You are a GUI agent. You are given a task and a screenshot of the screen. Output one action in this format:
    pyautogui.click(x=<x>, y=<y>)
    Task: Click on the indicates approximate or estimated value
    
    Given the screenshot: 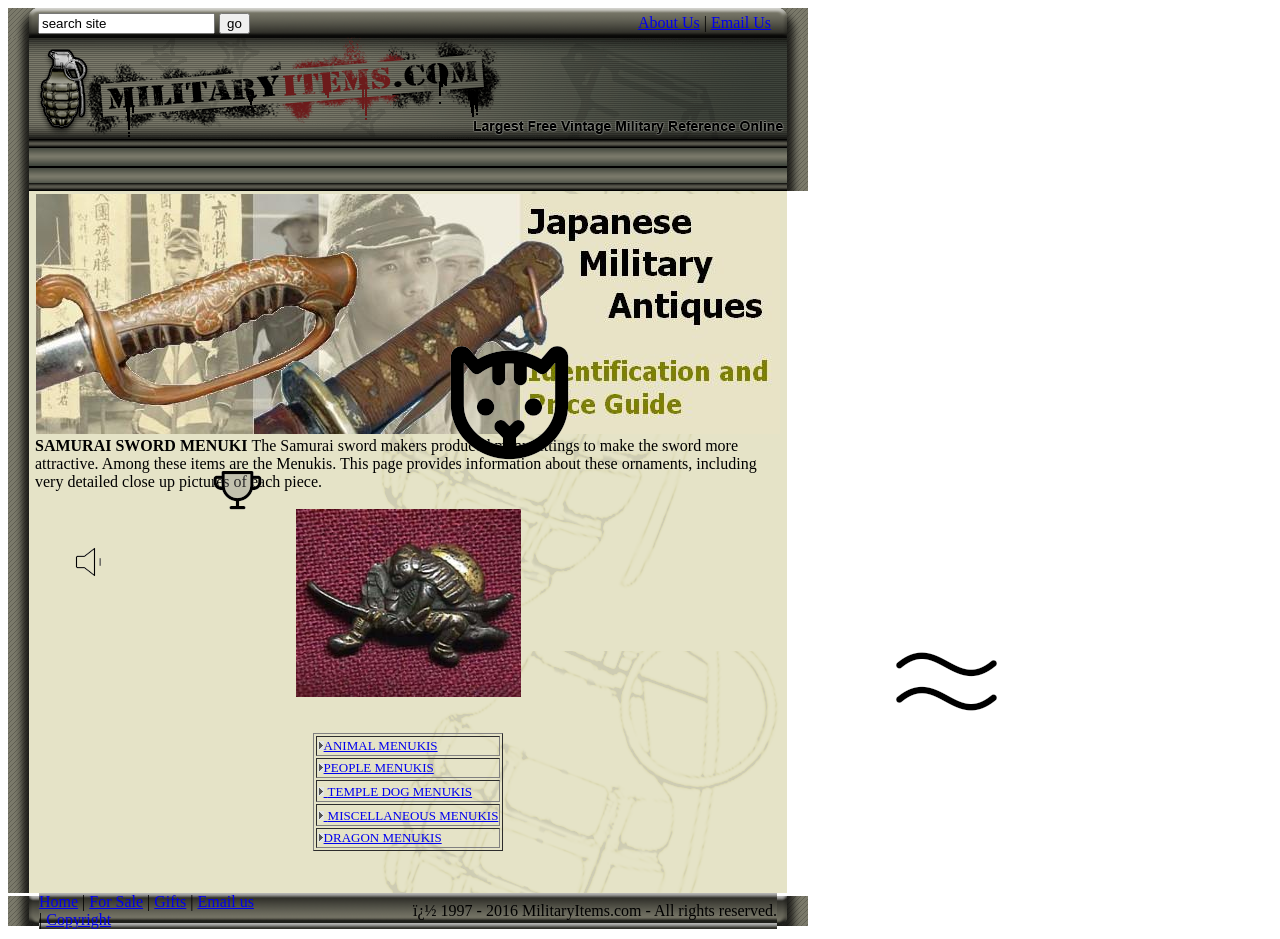 What is the action you would take?
    pyautogui.click(x=946, y=681)
    